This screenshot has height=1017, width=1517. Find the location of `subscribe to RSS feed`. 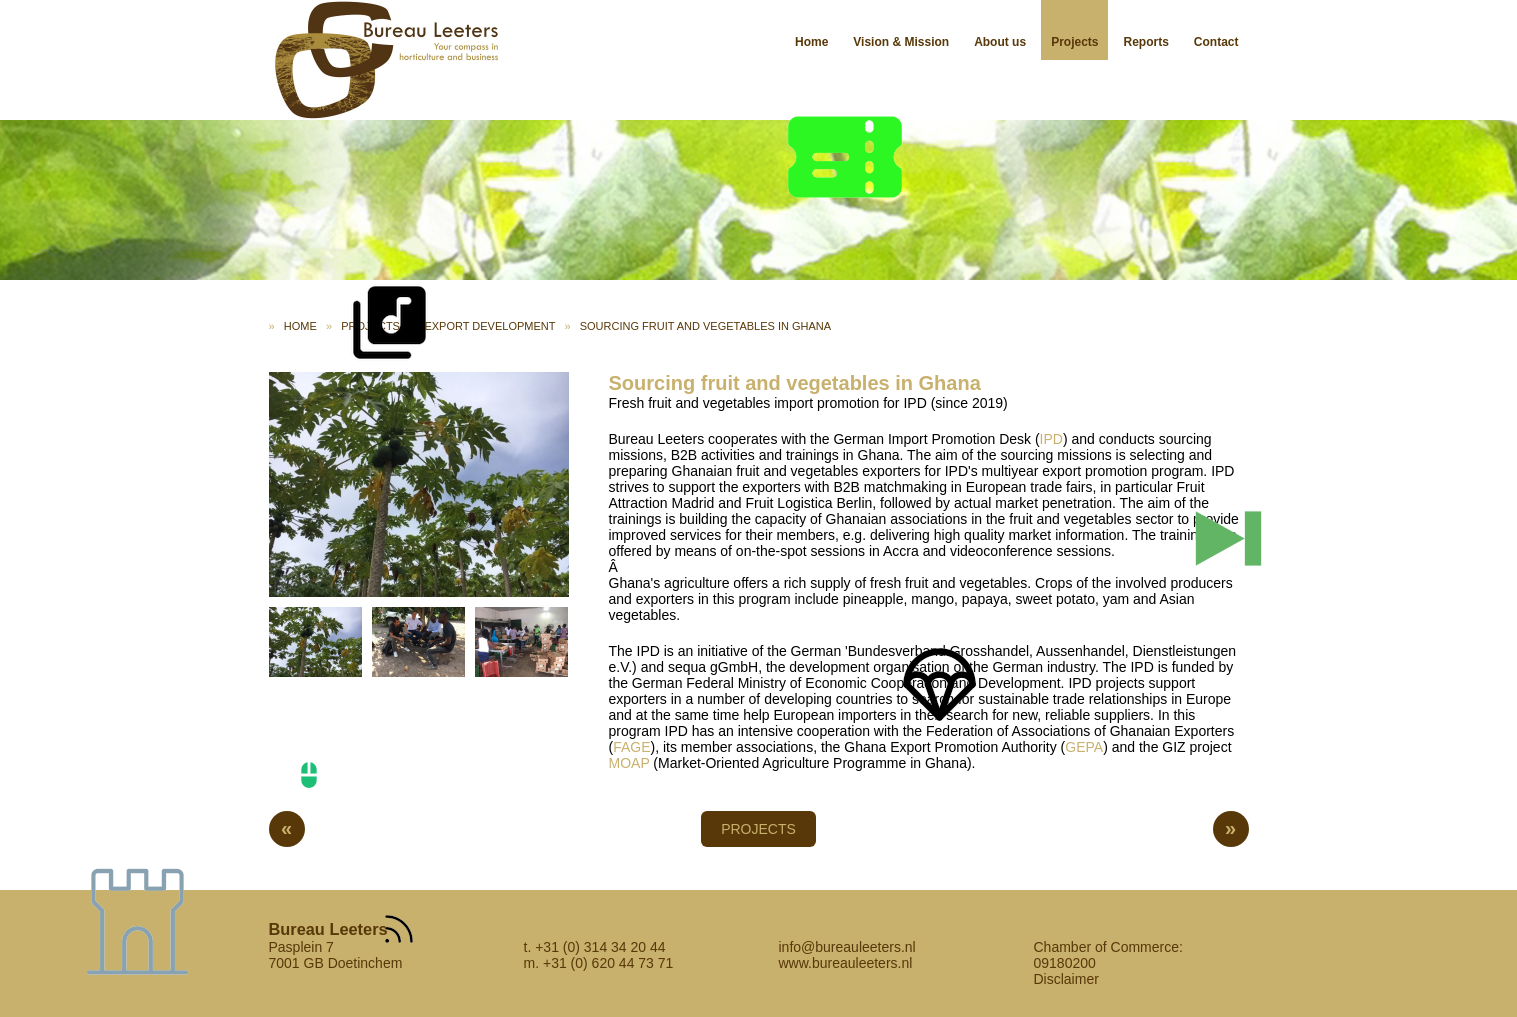

subscribe to RSS feed is located at coordinates (397, 931).